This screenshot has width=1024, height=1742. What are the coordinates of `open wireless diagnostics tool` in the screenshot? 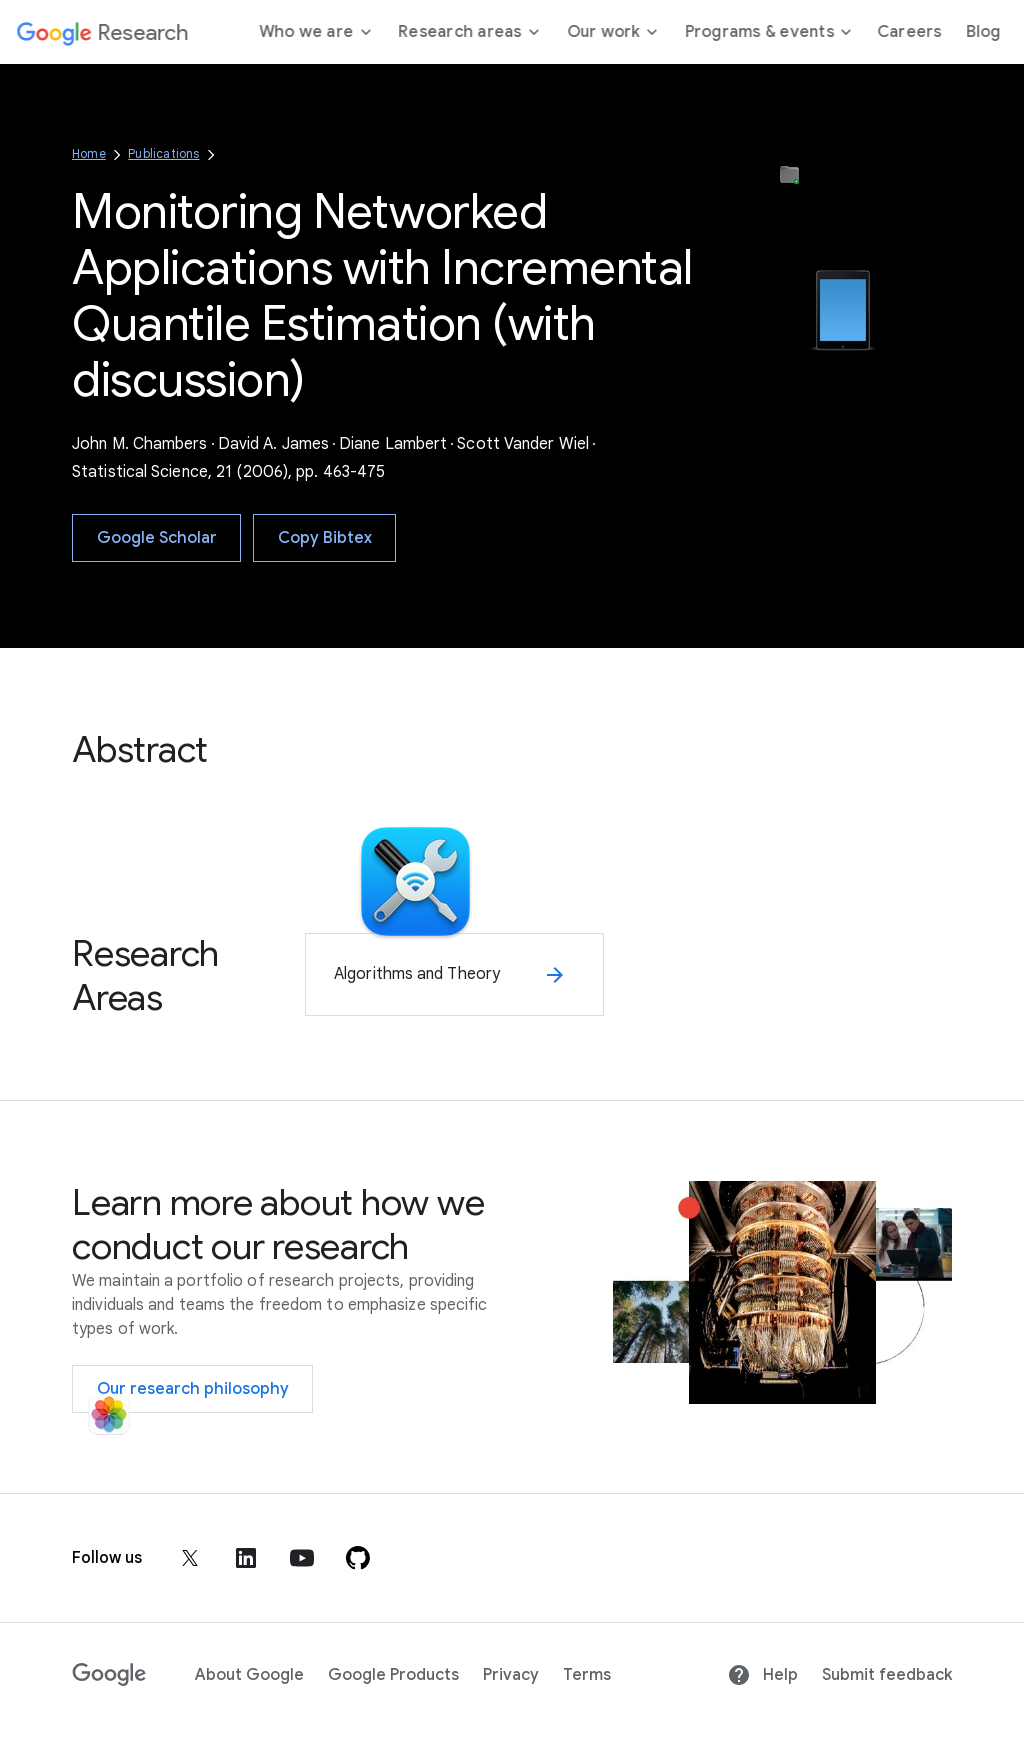 It's located at (415, 881).